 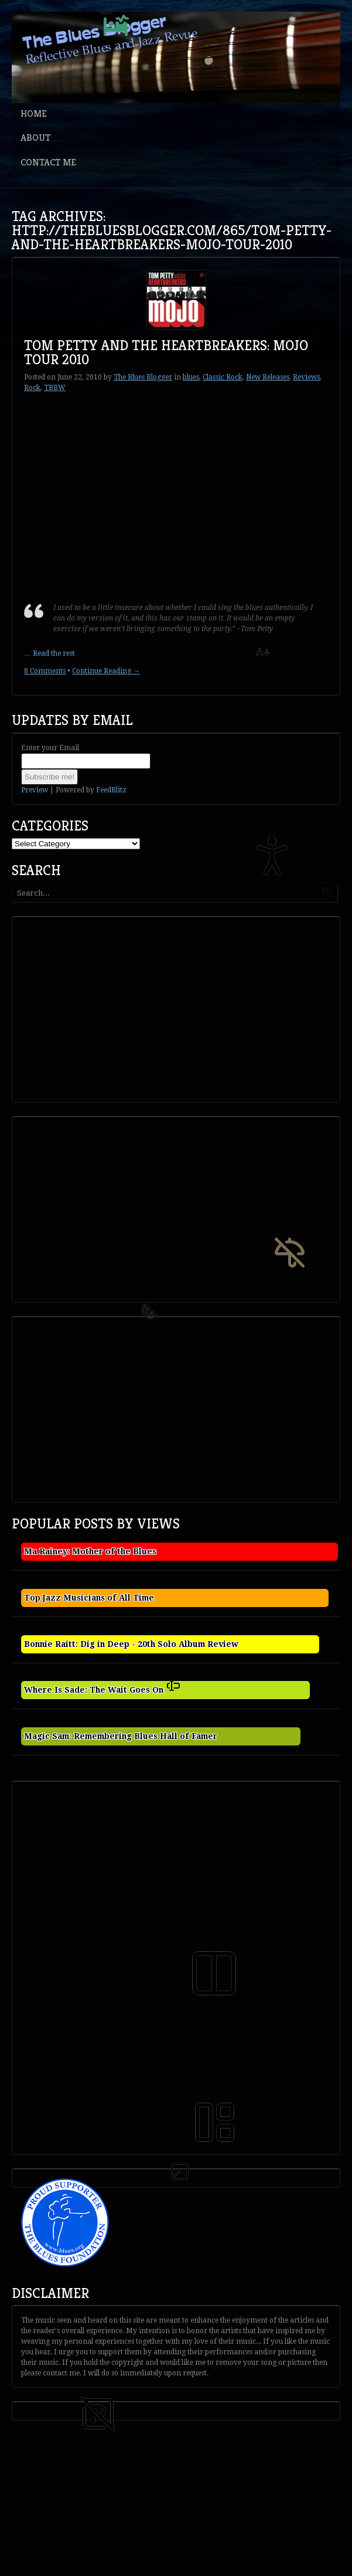 I want to click on view patient monitoring or hospital bed status, so click(x=115, y=26).